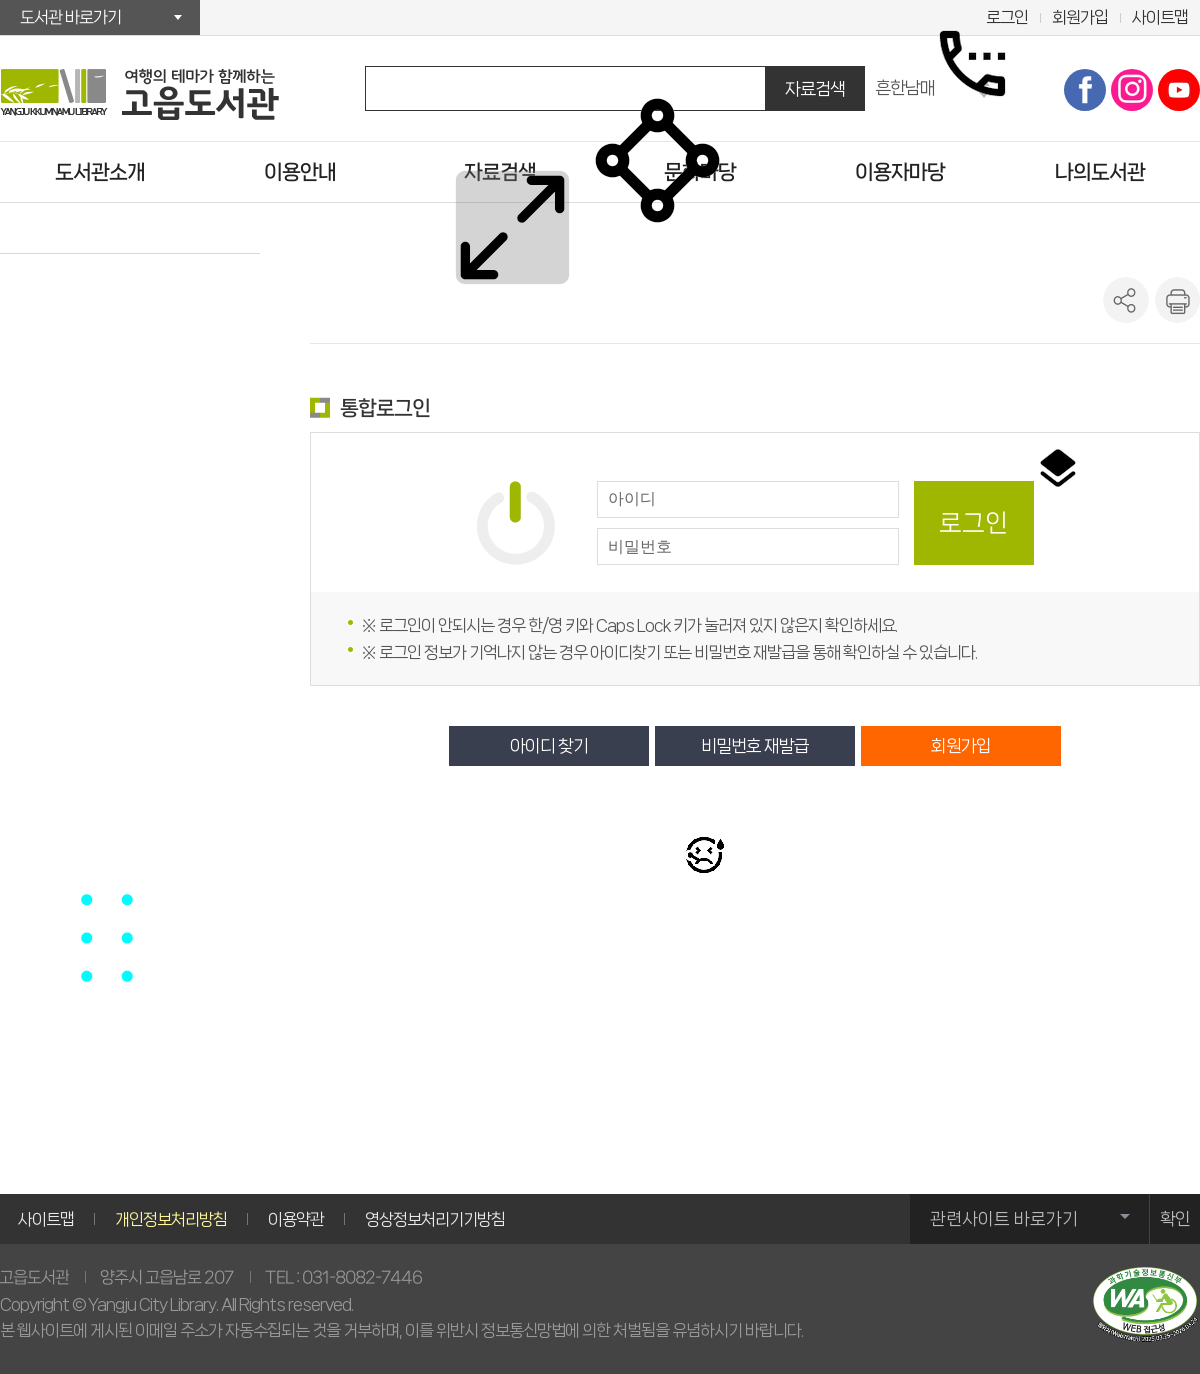 The height and width of the screenshot is (1374, 1200). Describe the element at coordinates (1058, 469) in the screenshot. I see `toggle map layers or overlays` at that location.